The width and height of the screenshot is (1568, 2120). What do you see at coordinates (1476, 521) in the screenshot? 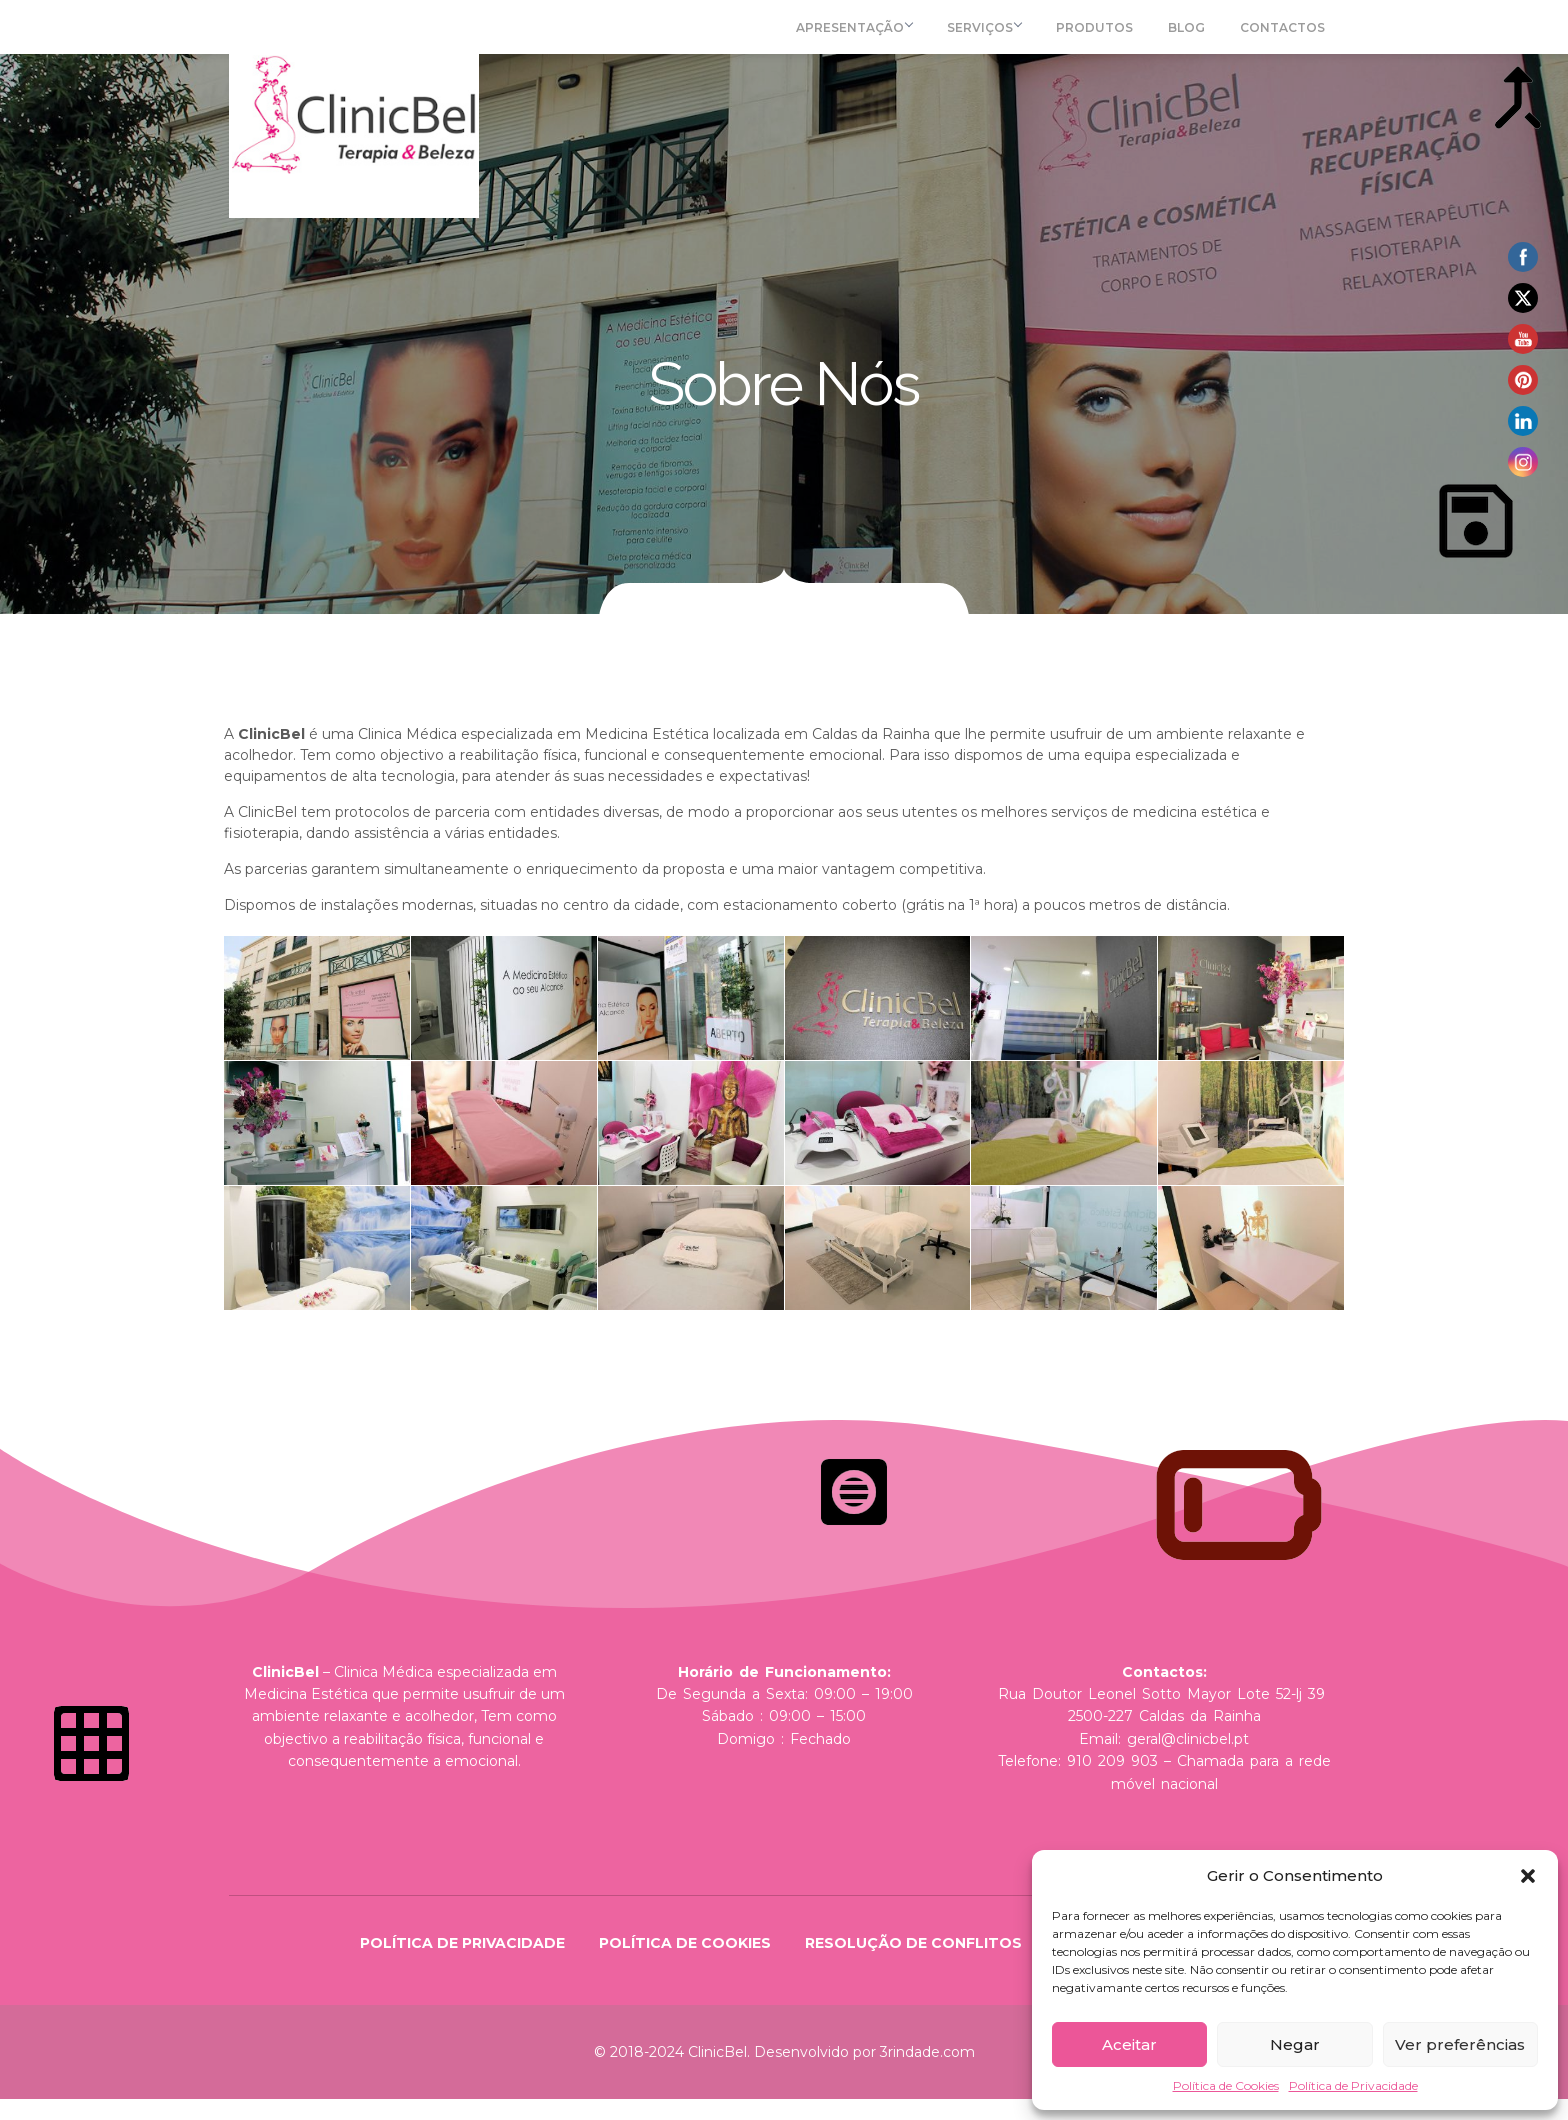
I see `save current file or document` at bounding box center [1476, 521].